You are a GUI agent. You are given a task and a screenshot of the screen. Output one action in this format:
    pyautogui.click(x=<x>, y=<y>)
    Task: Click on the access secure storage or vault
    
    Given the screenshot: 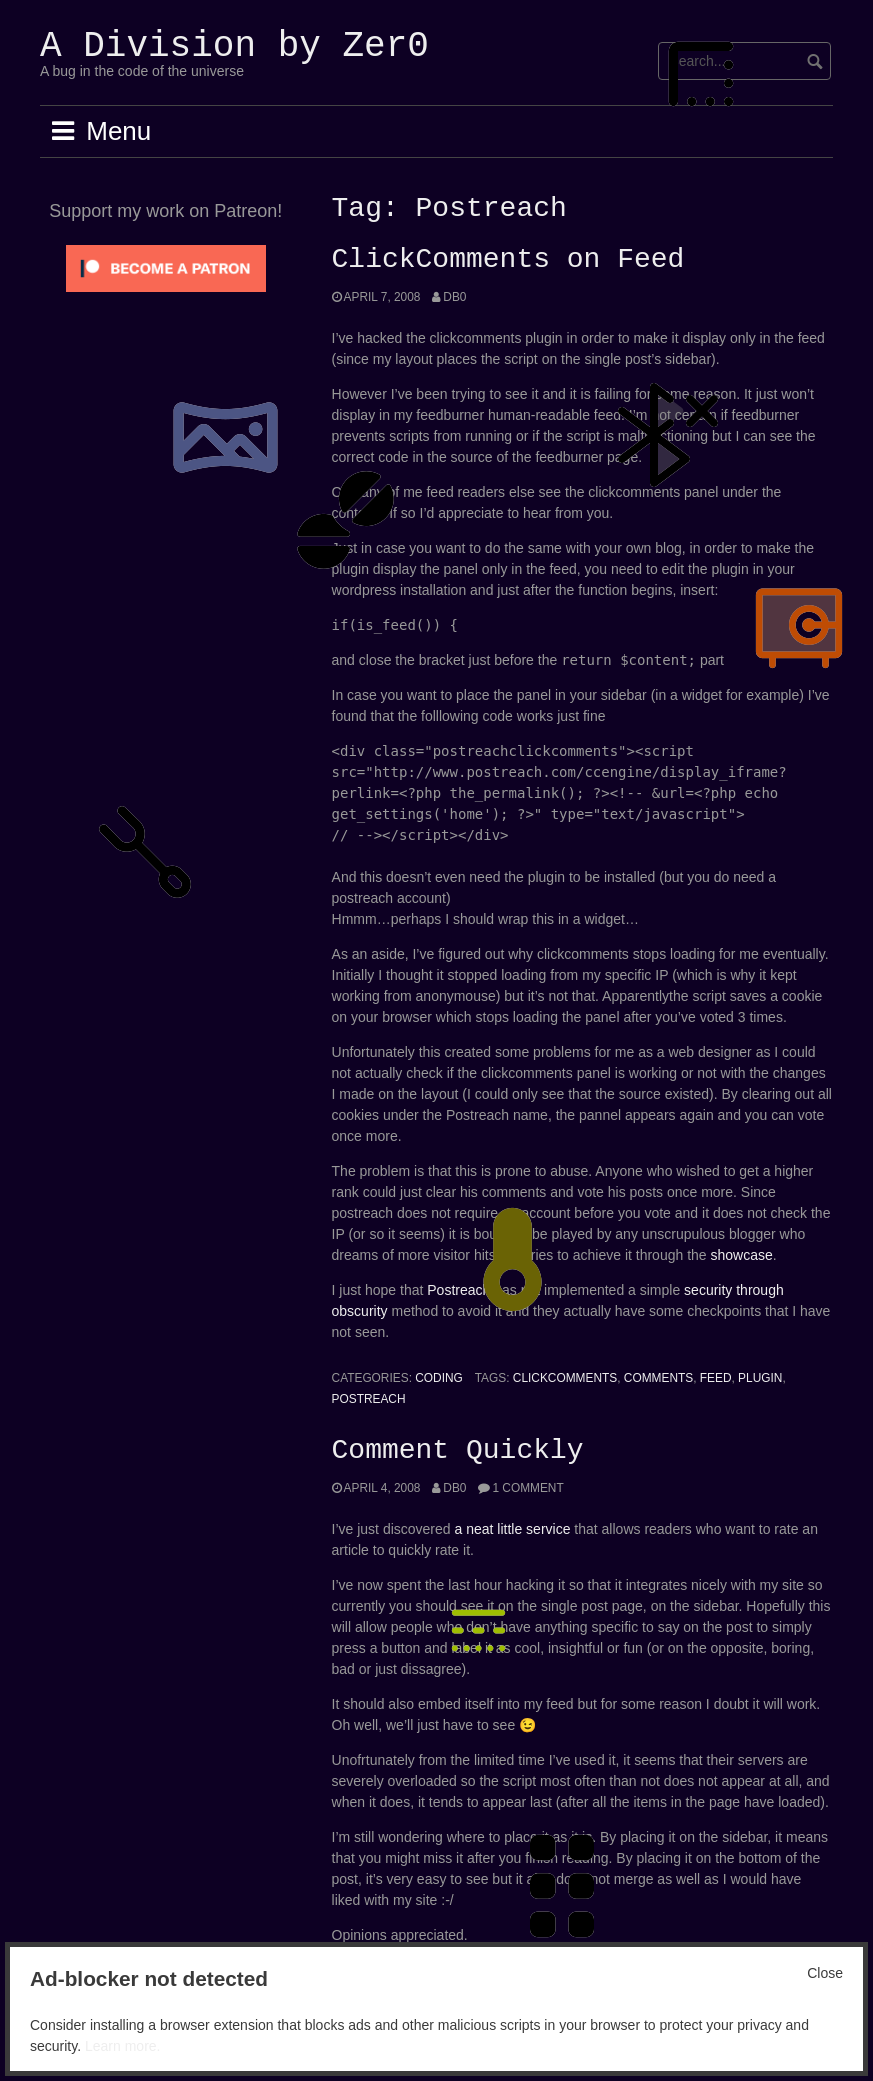 What is the action you would take?
    pyautogui.click(x=799, y=625)
    